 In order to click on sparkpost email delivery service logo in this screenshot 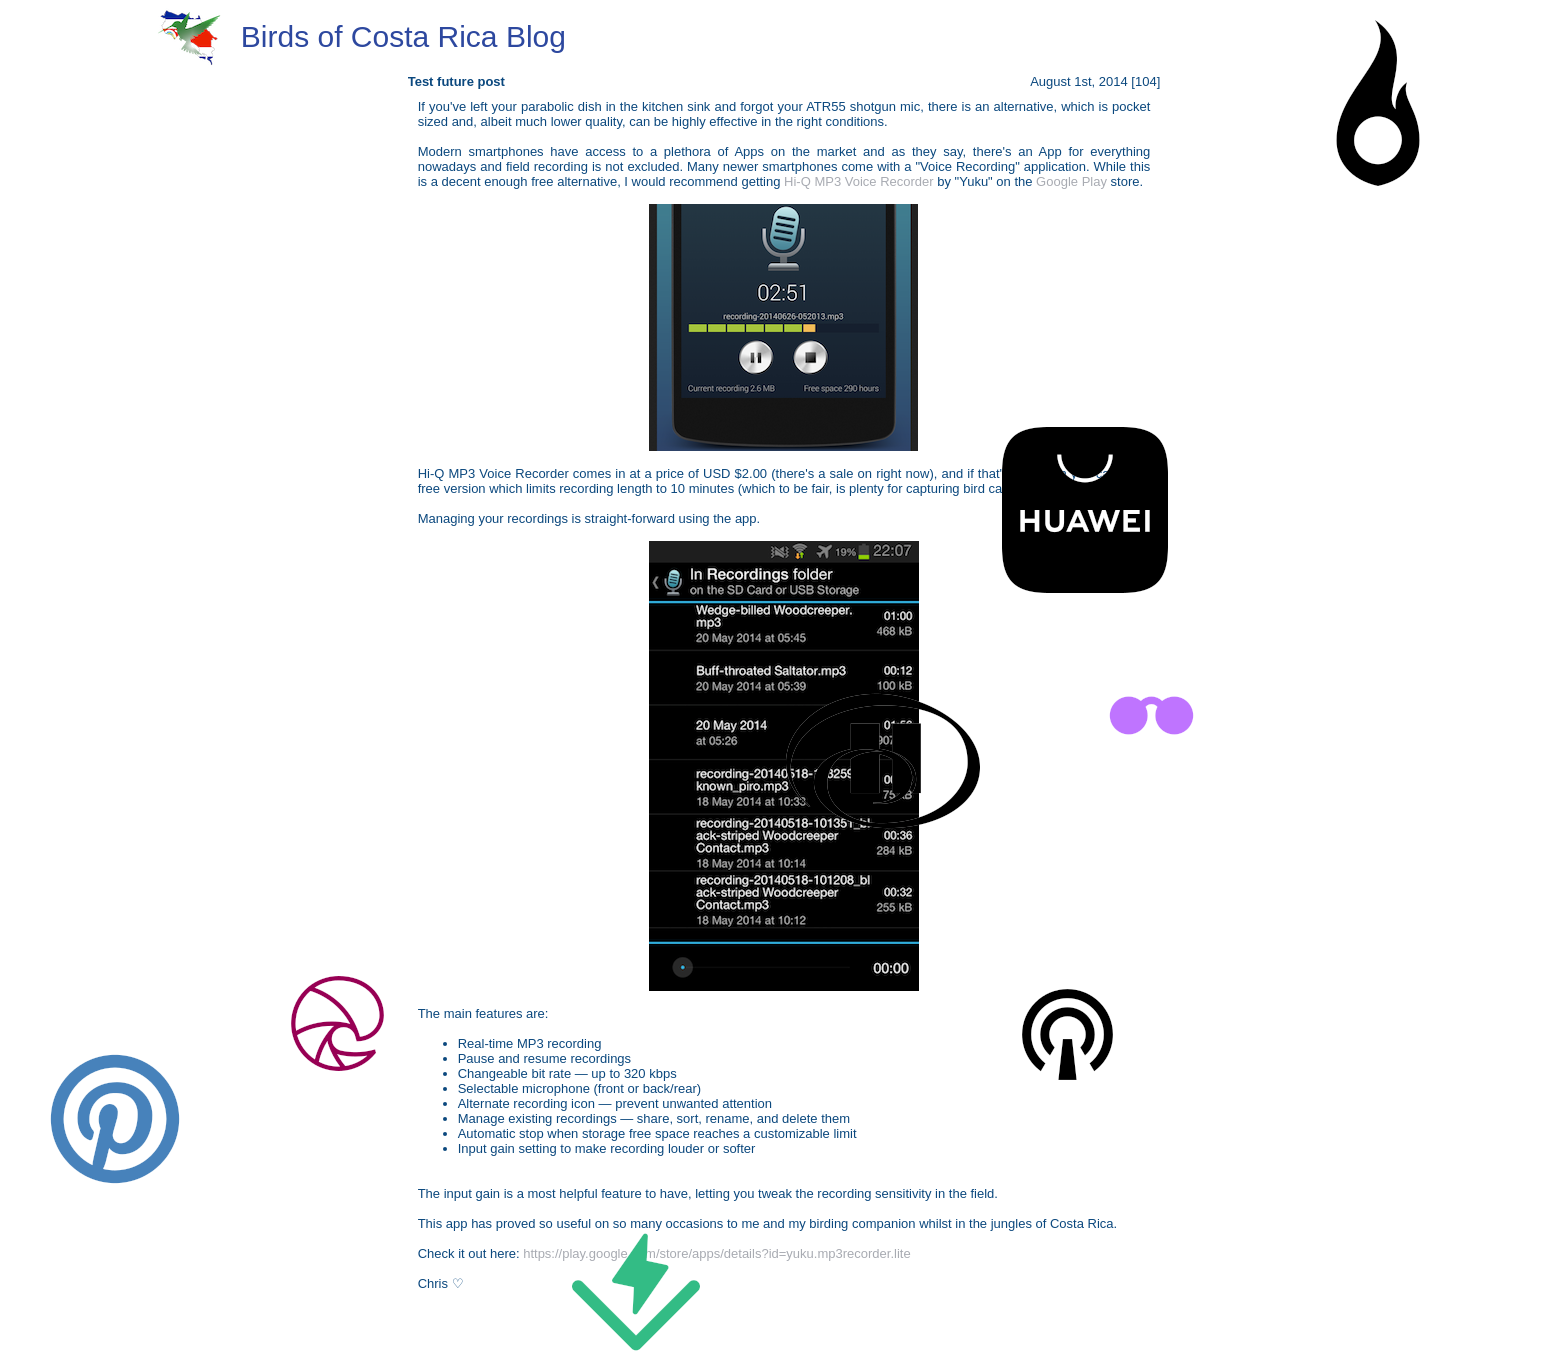, I will do `click(1378, 103)`.